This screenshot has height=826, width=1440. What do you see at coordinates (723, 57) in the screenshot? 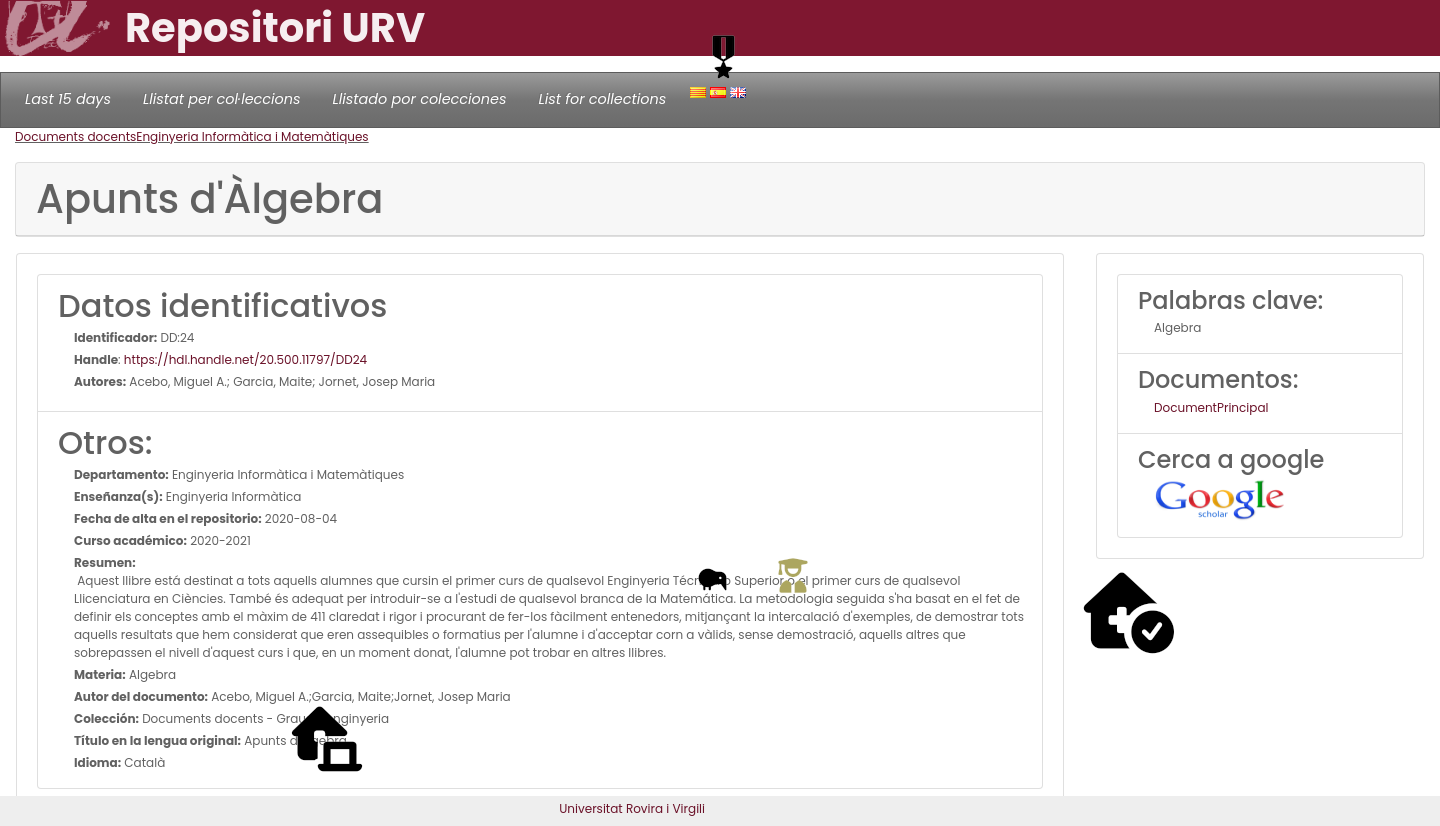
I see `view achievements or awards` at bounding box center [723, 57].